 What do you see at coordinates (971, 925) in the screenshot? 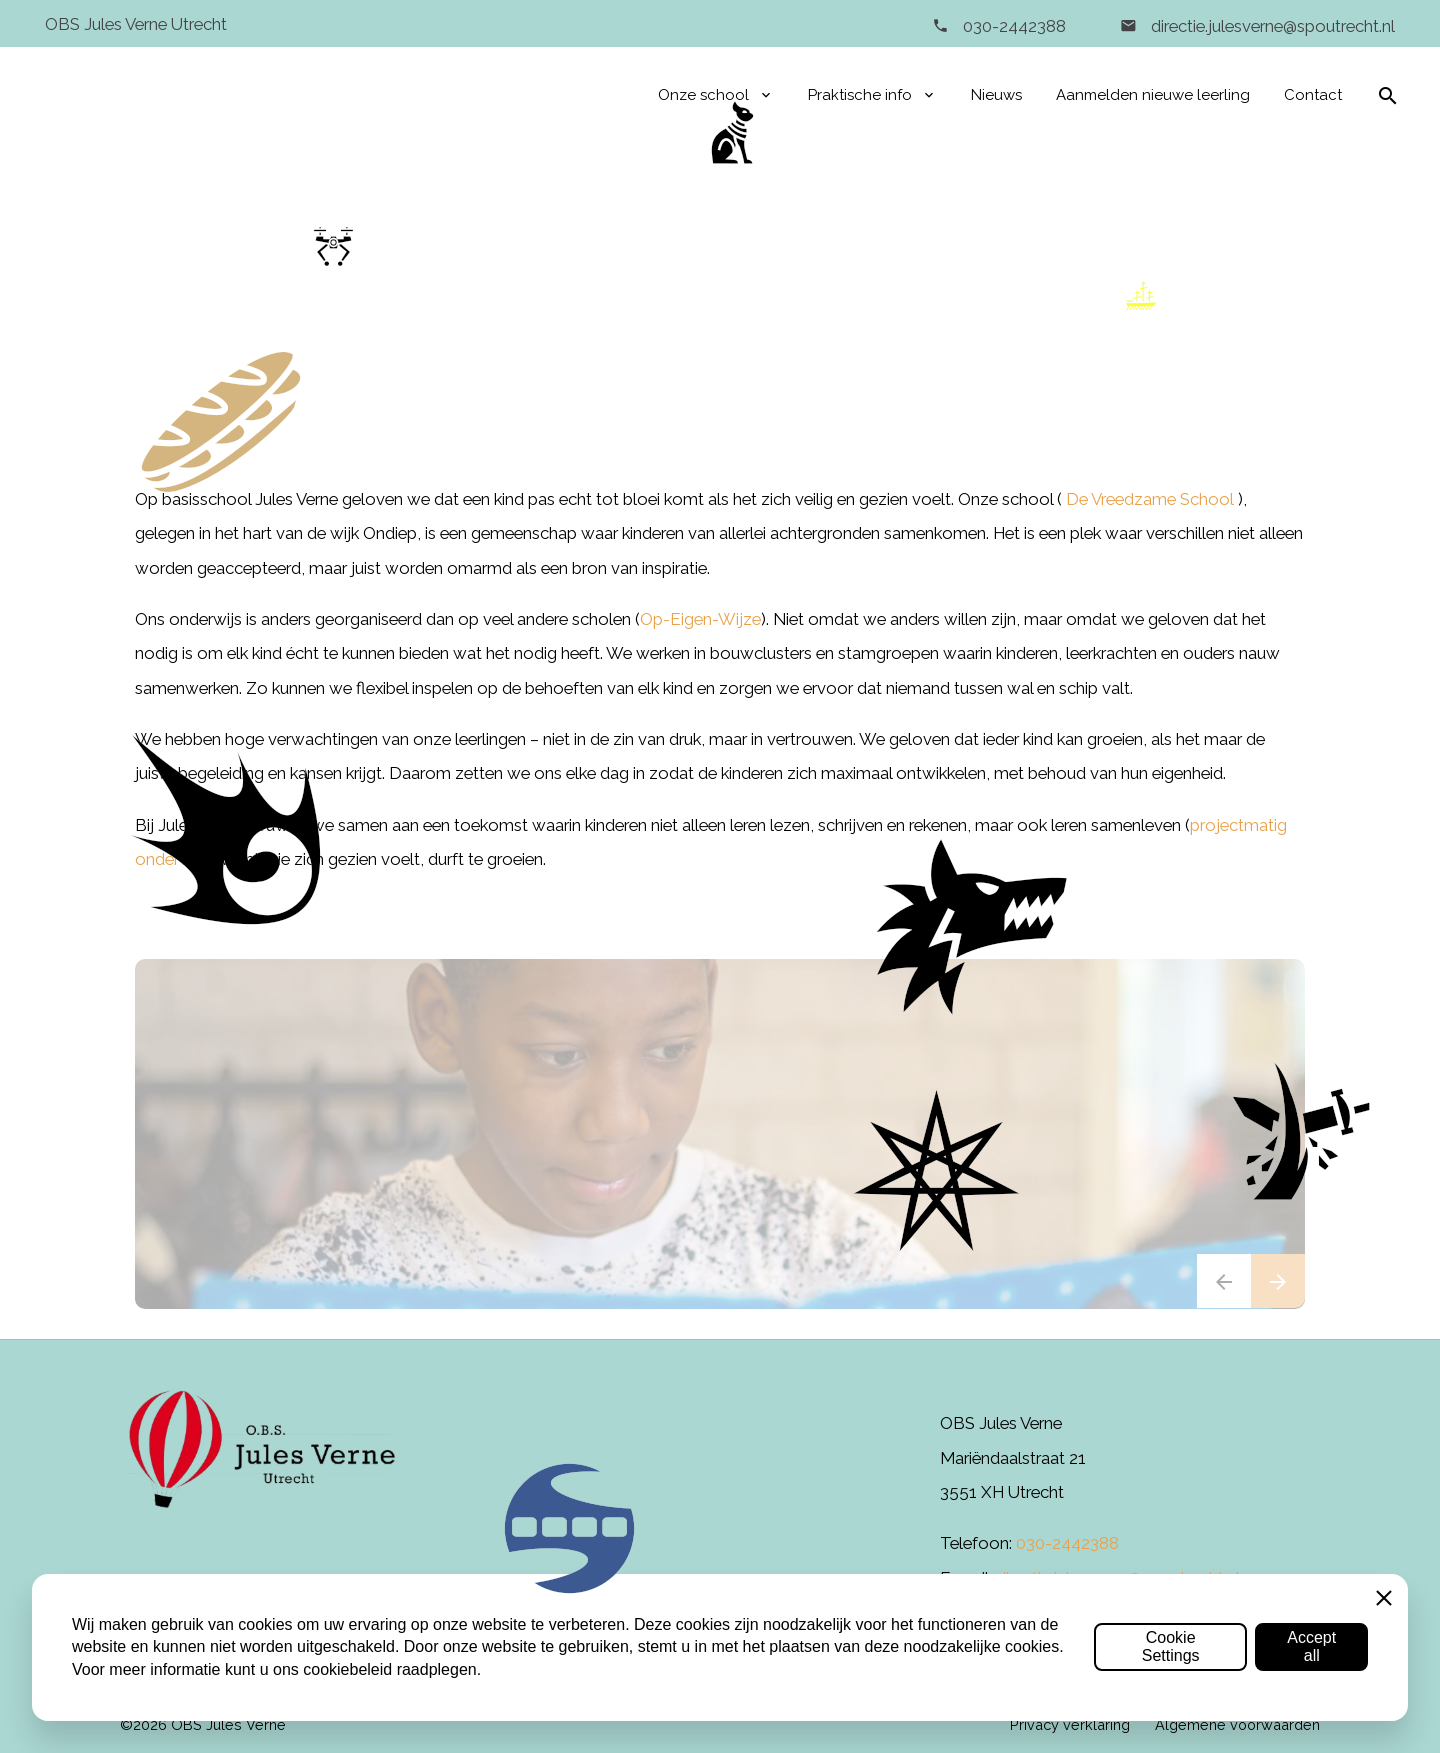
I see `select wolf character or team` at bounding box center [971, 925].